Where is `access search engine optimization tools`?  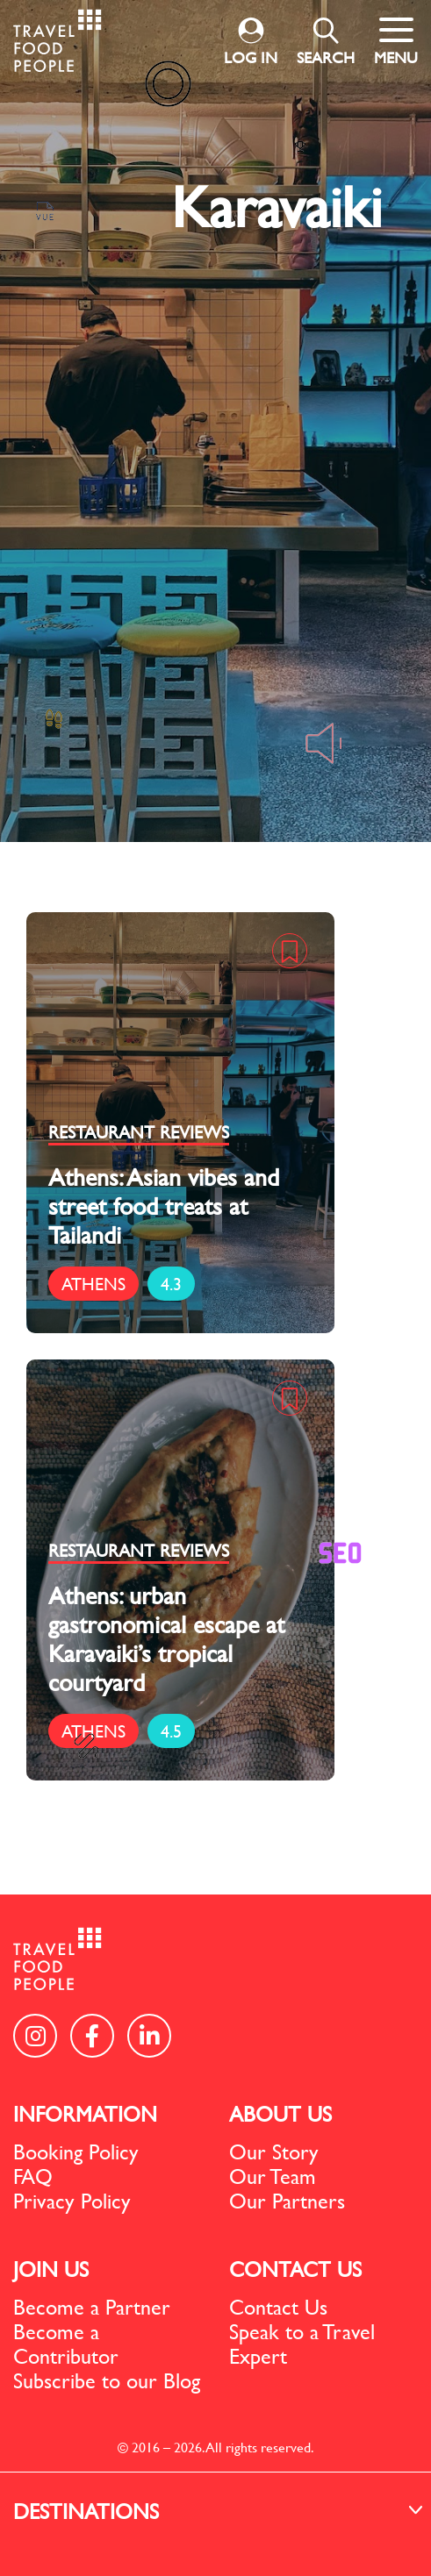 access search engine optimization tools is located at coordinates (340, 1552).